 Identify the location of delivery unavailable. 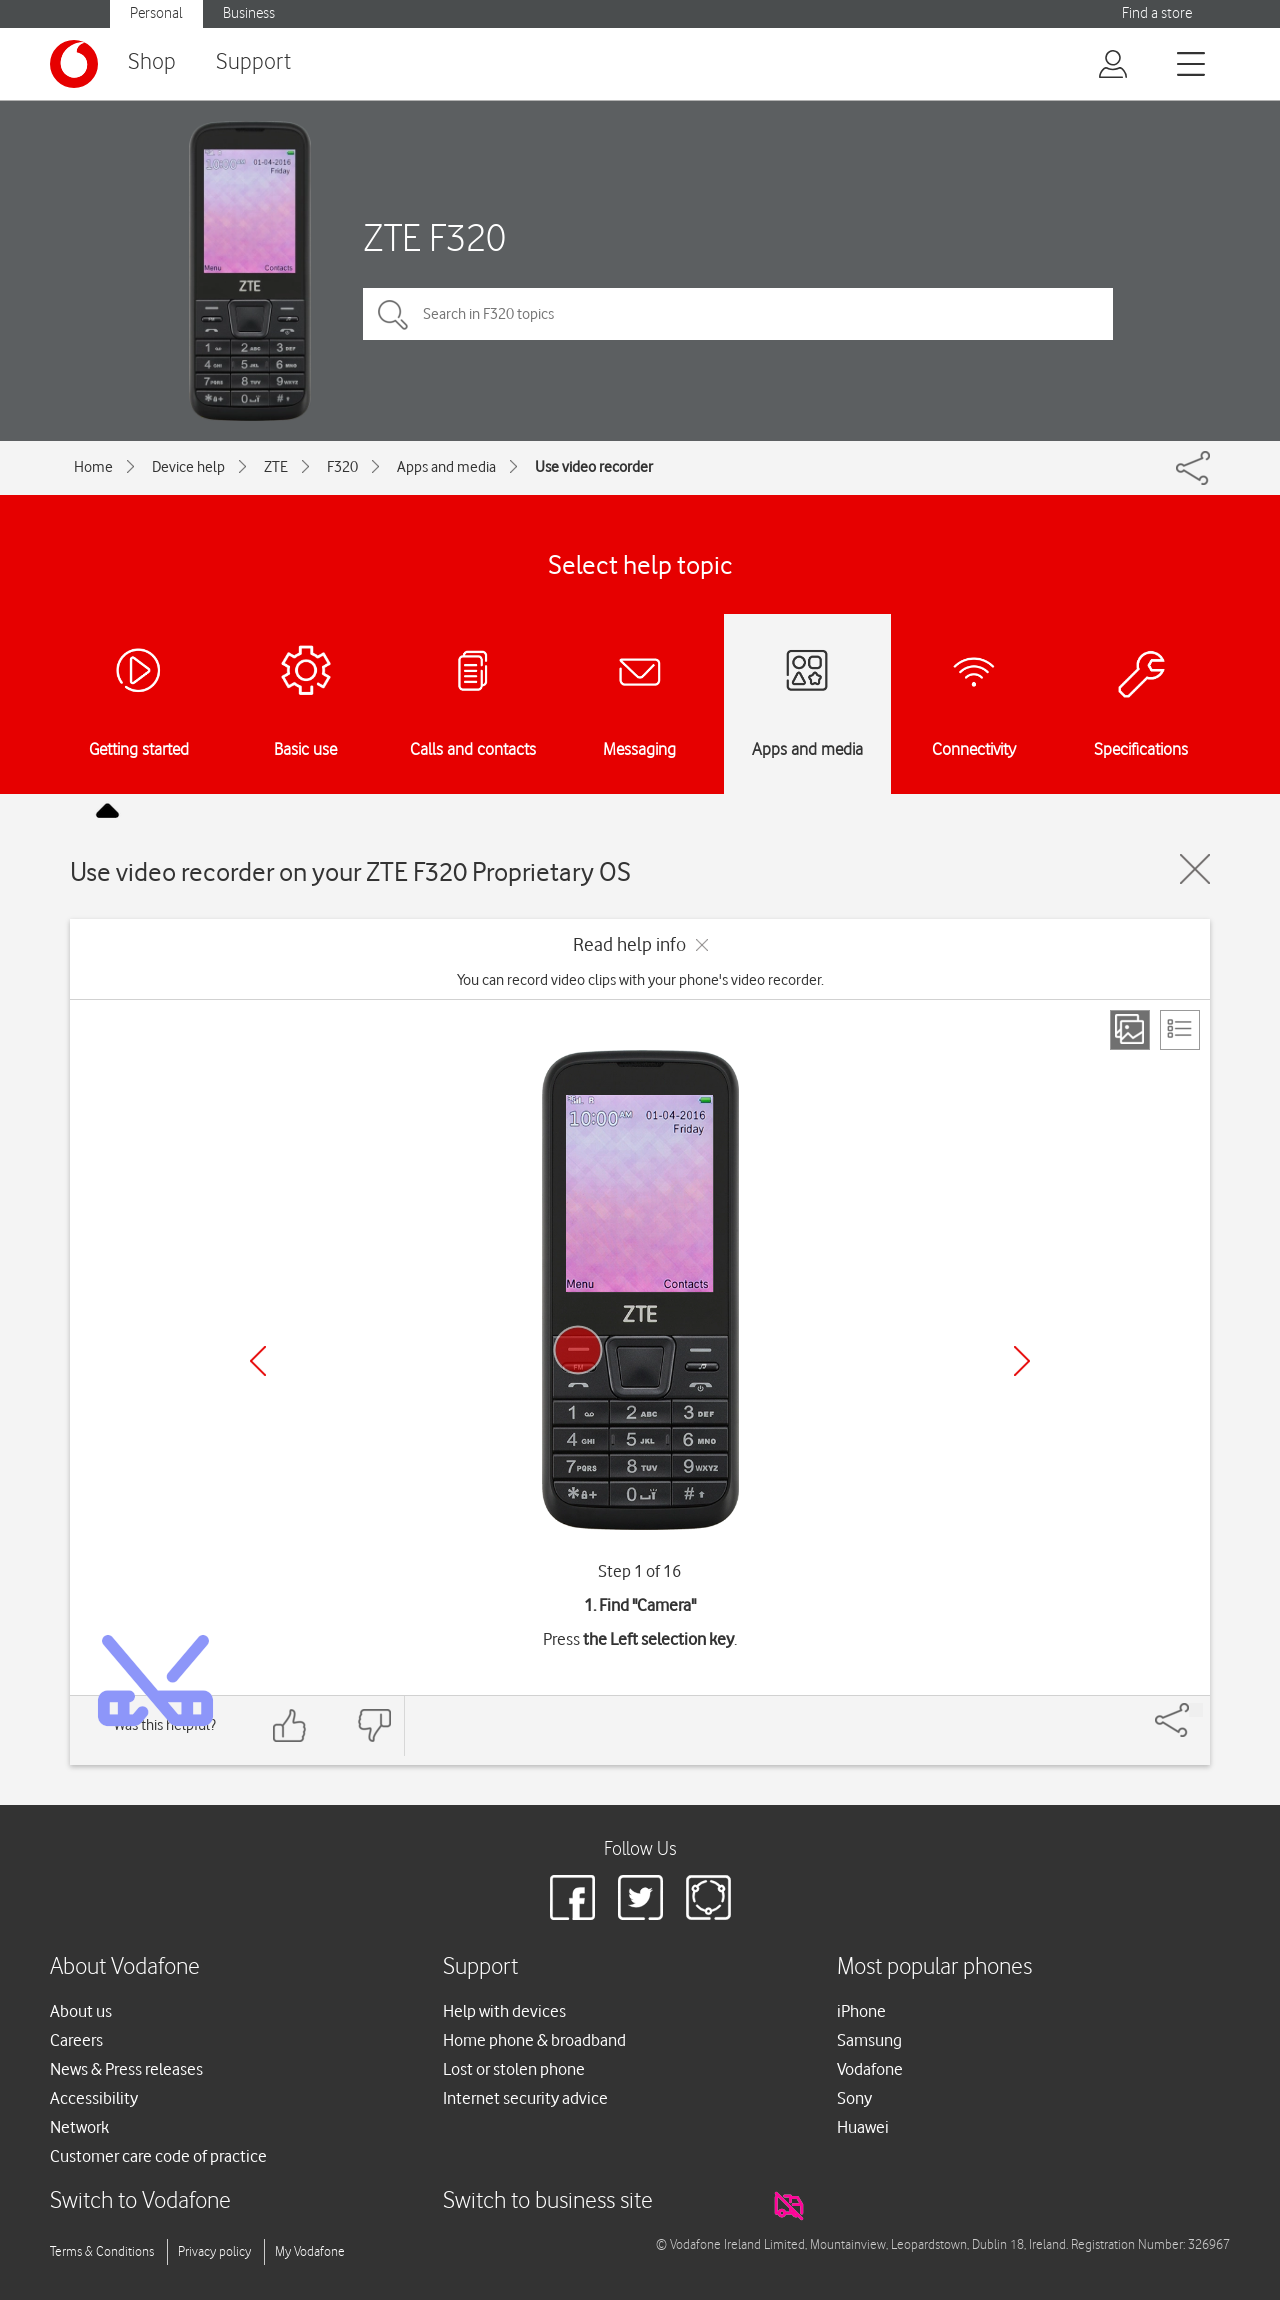
(789, 2206).